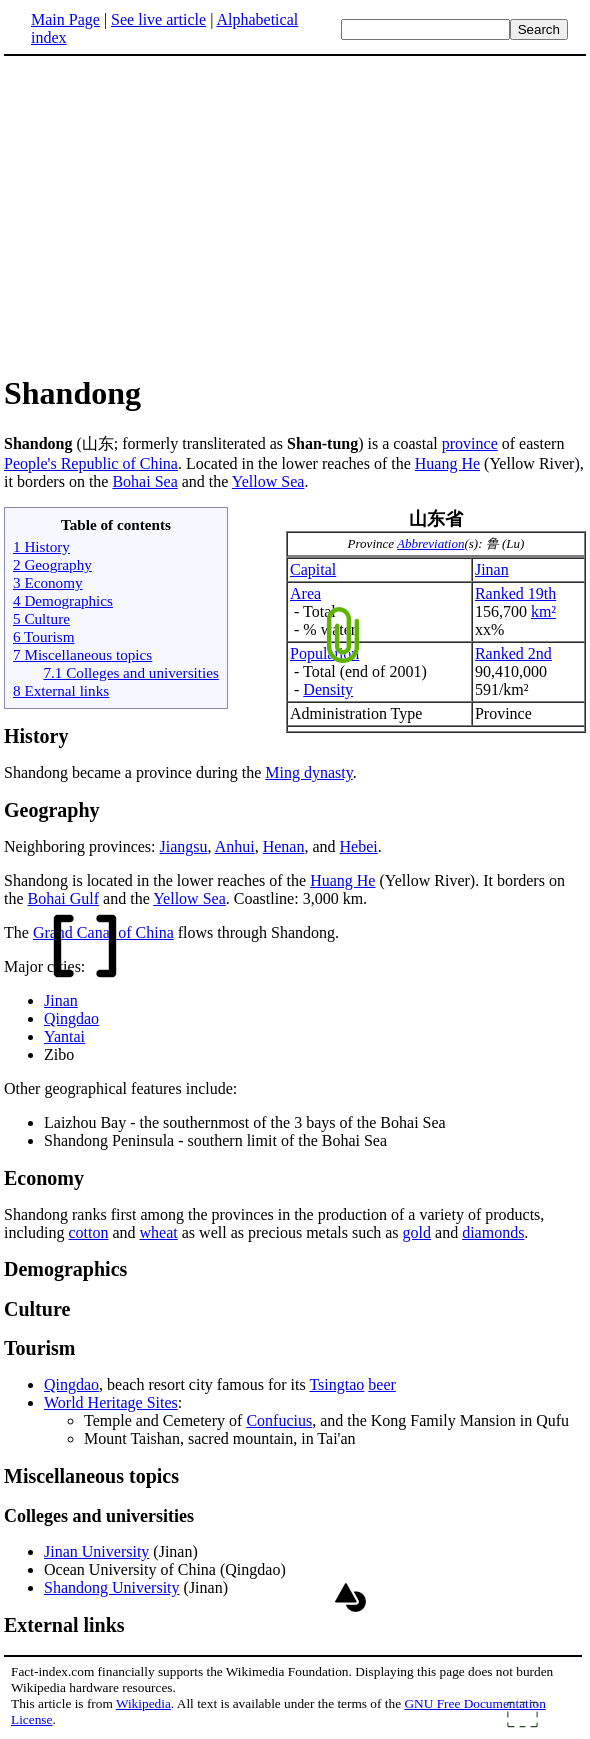 The height and width of the screenshot is (1739, 590). I want to click on access shape tools or drawing options, so click(350, 1597).